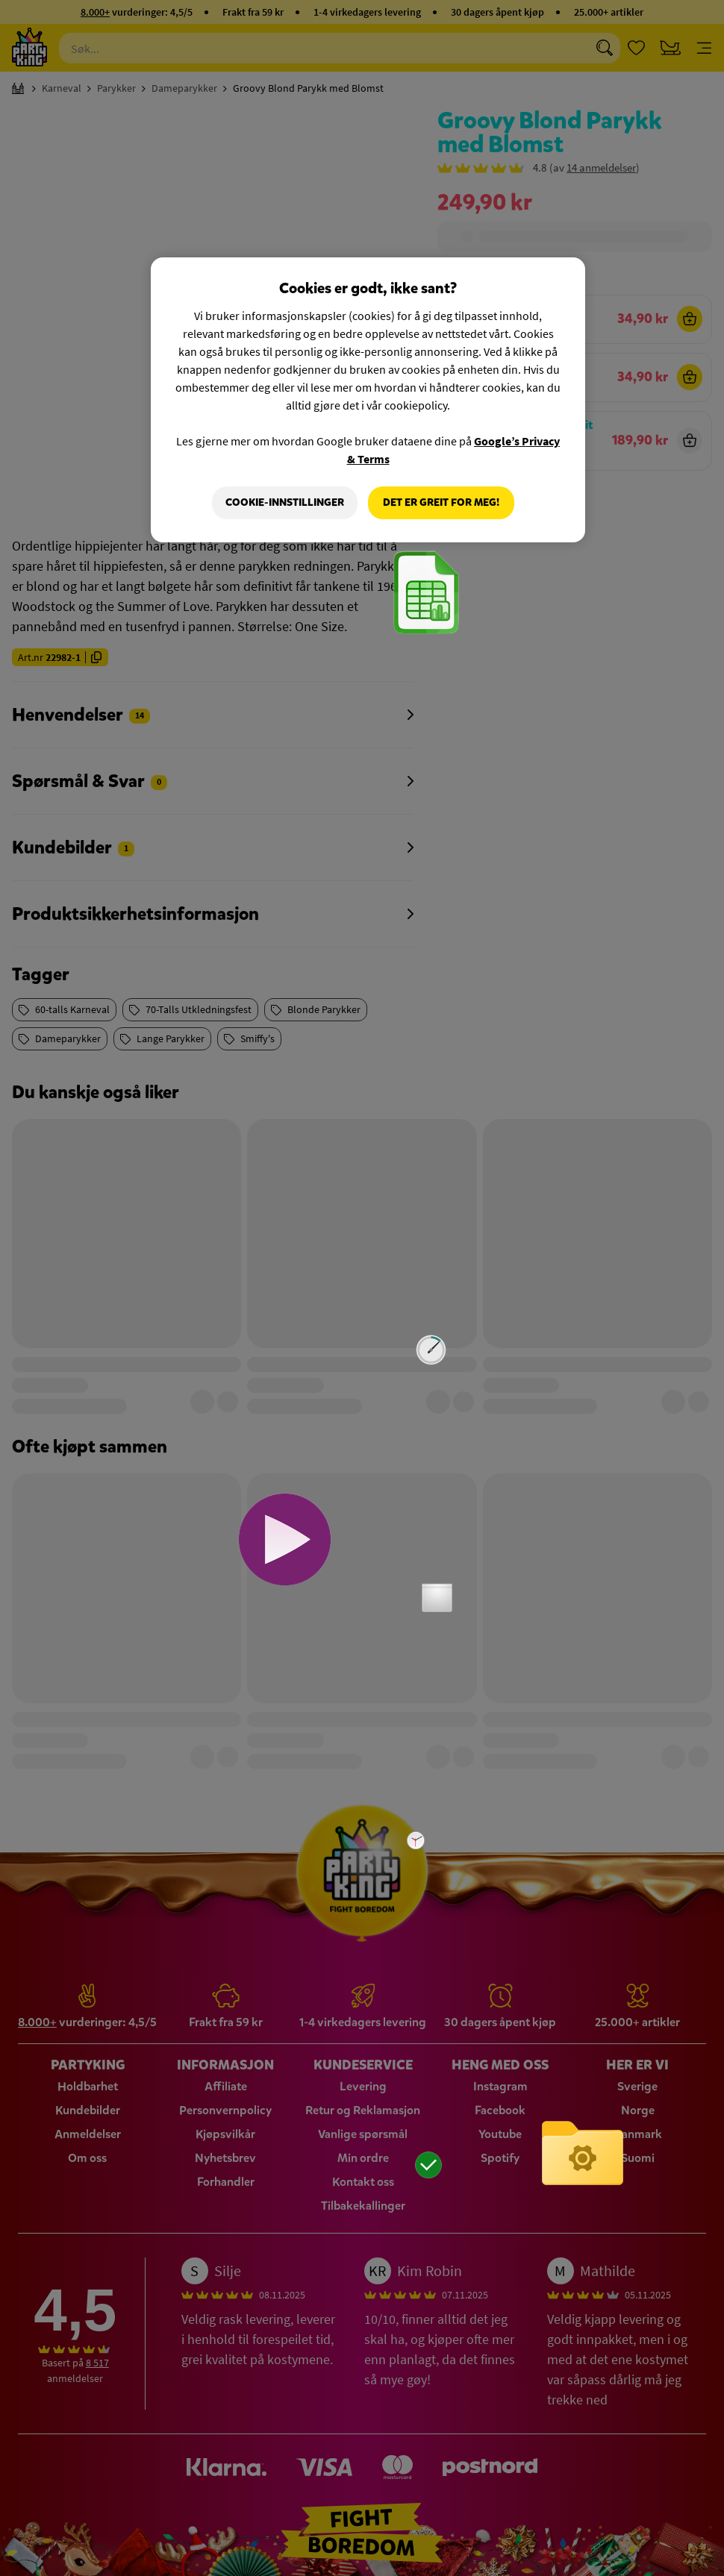 This screenshot has height=2576, width=724. Describe the element at coordinates (426, 592) in the screenshot. I see `open a libreoffice calc spreadsheet file` at that location.